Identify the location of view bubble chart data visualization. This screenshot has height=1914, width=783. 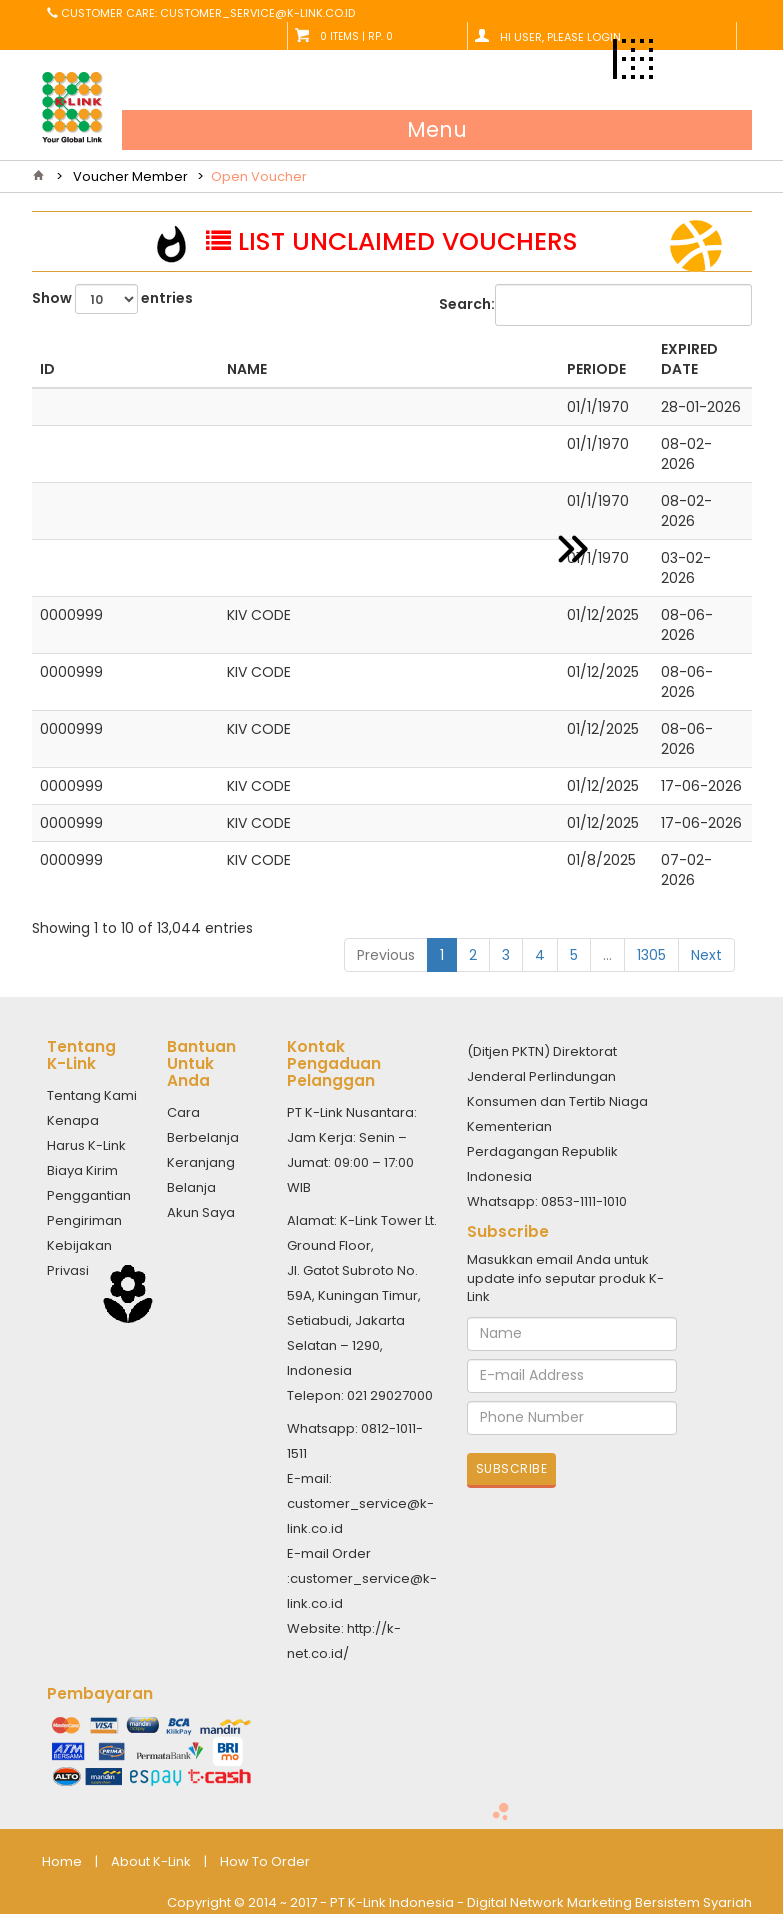
(501, 1811).